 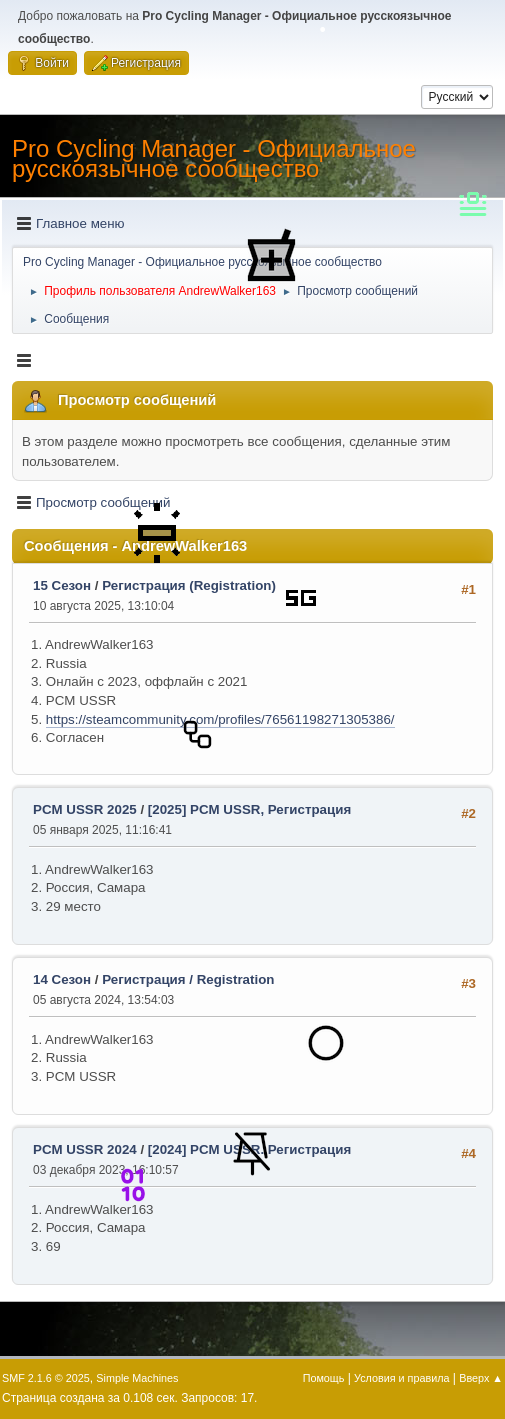 I want to click on center-align an element within its container, so click(x=473, y=204).